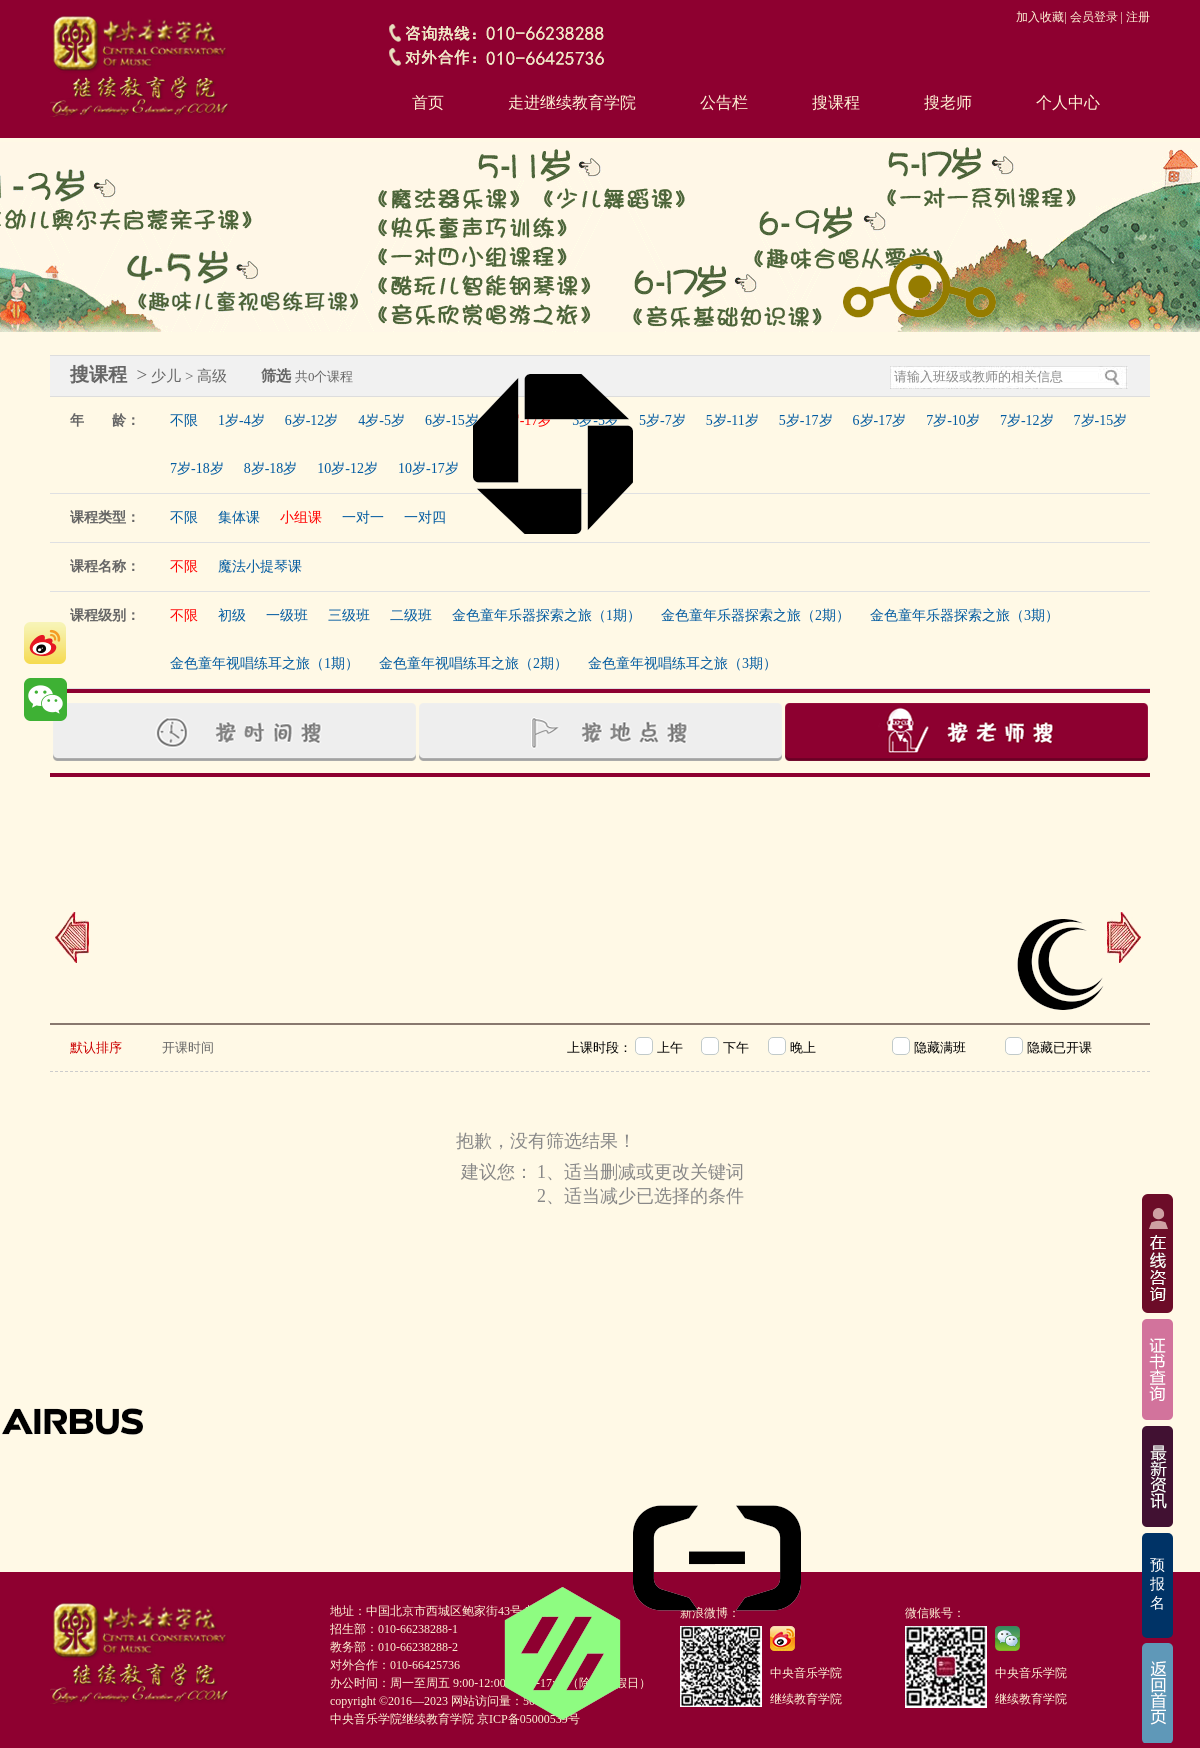 This screenshot has width=1200, height=1748. Describe the element at coordinates (717, 1558) in the screenshot. I see `Alibaba Cloud service or product` at that location.